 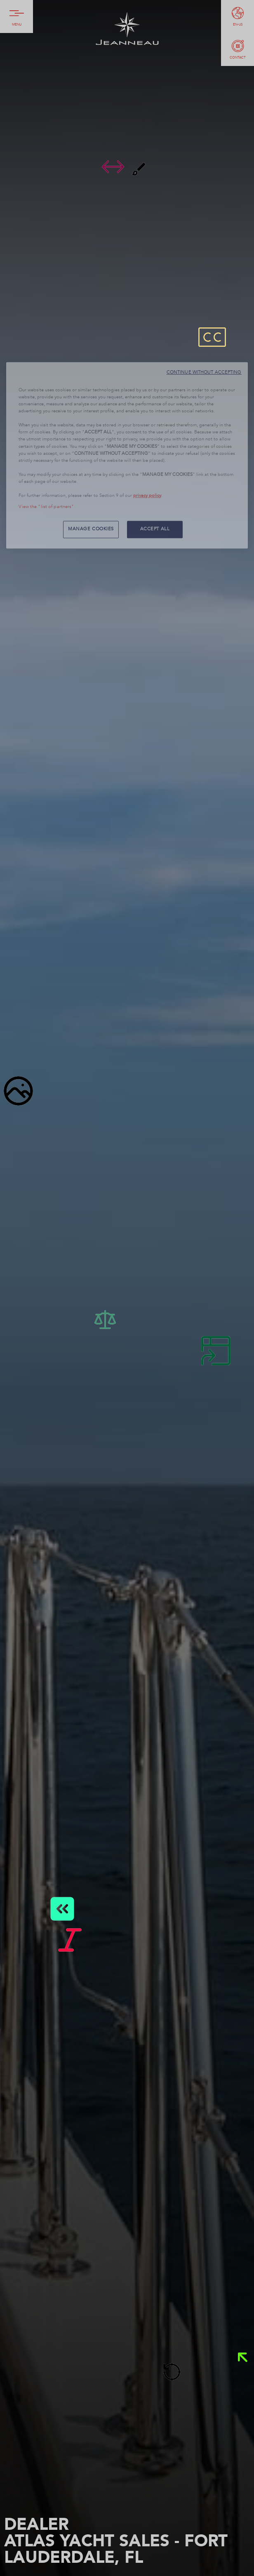 What do you see at coordinates (139, 169) in the screenshot?
I see `access drawing or painting tools` at bounding box center [139, 169].